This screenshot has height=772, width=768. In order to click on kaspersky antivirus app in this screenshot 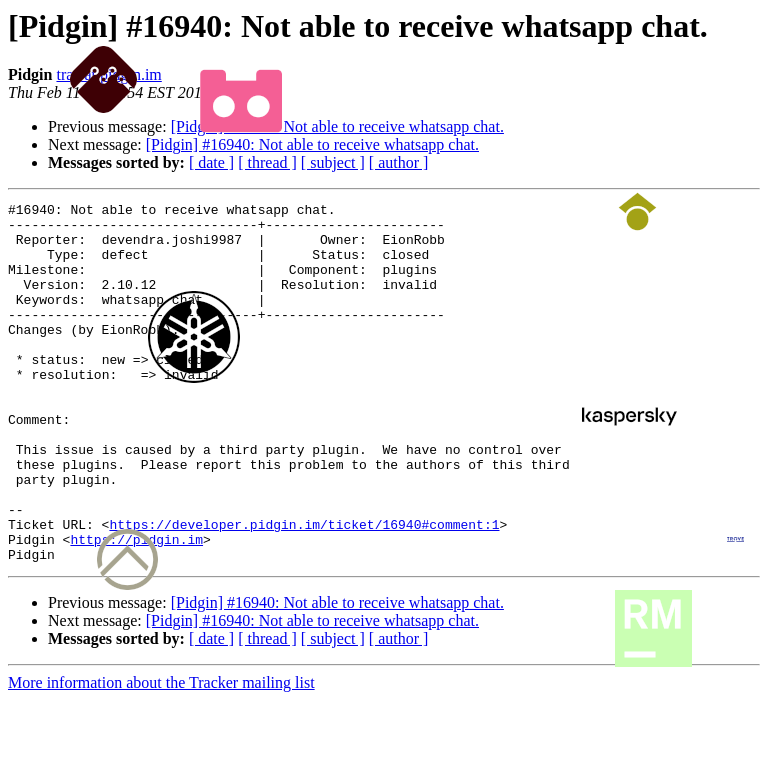, I will do `click(629, 416)`.